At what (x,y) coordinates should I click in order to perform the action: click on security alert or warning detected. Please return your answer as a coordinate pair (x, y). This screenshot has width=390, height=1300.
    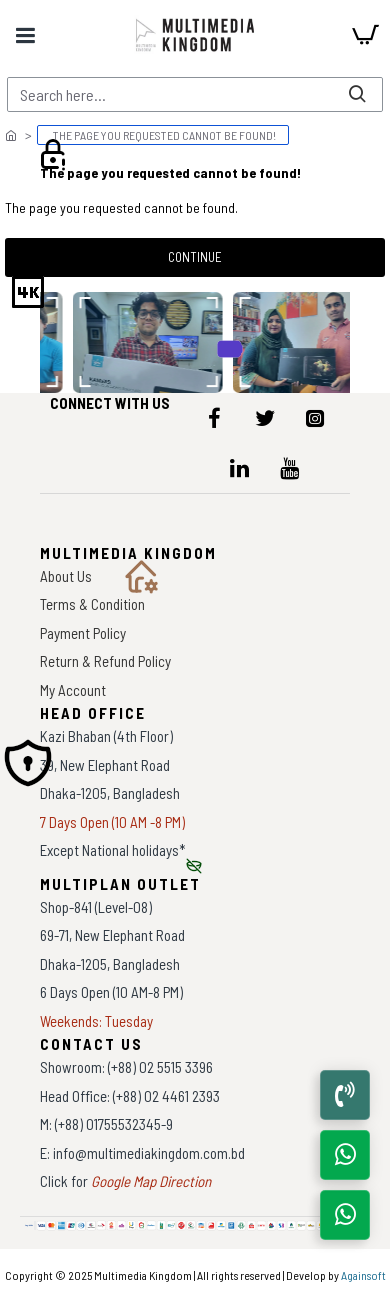
    Looking at the image, I should click on (53, 154).